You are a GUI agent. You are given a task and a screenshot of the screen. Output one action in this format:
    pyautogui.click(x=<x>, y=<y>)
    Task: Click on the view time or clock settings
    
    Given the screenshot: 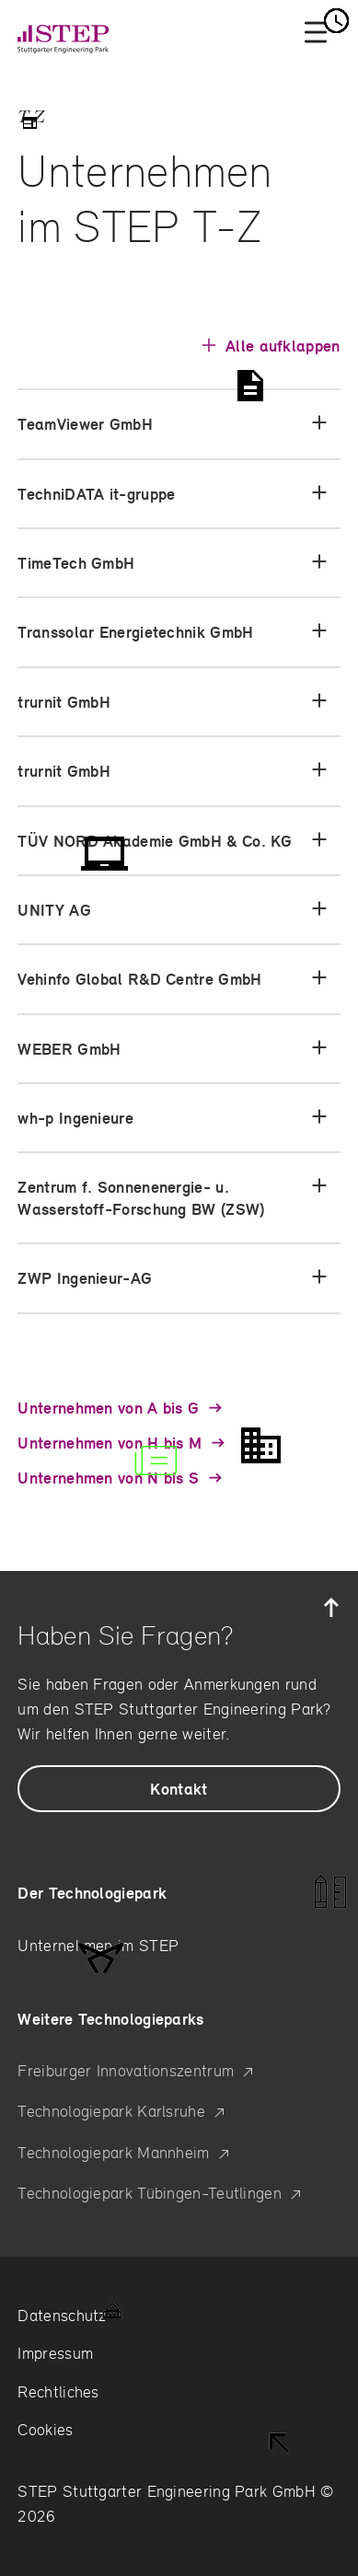 What is the action you would take?
    pyautogui.click(x=336, y=20)
    